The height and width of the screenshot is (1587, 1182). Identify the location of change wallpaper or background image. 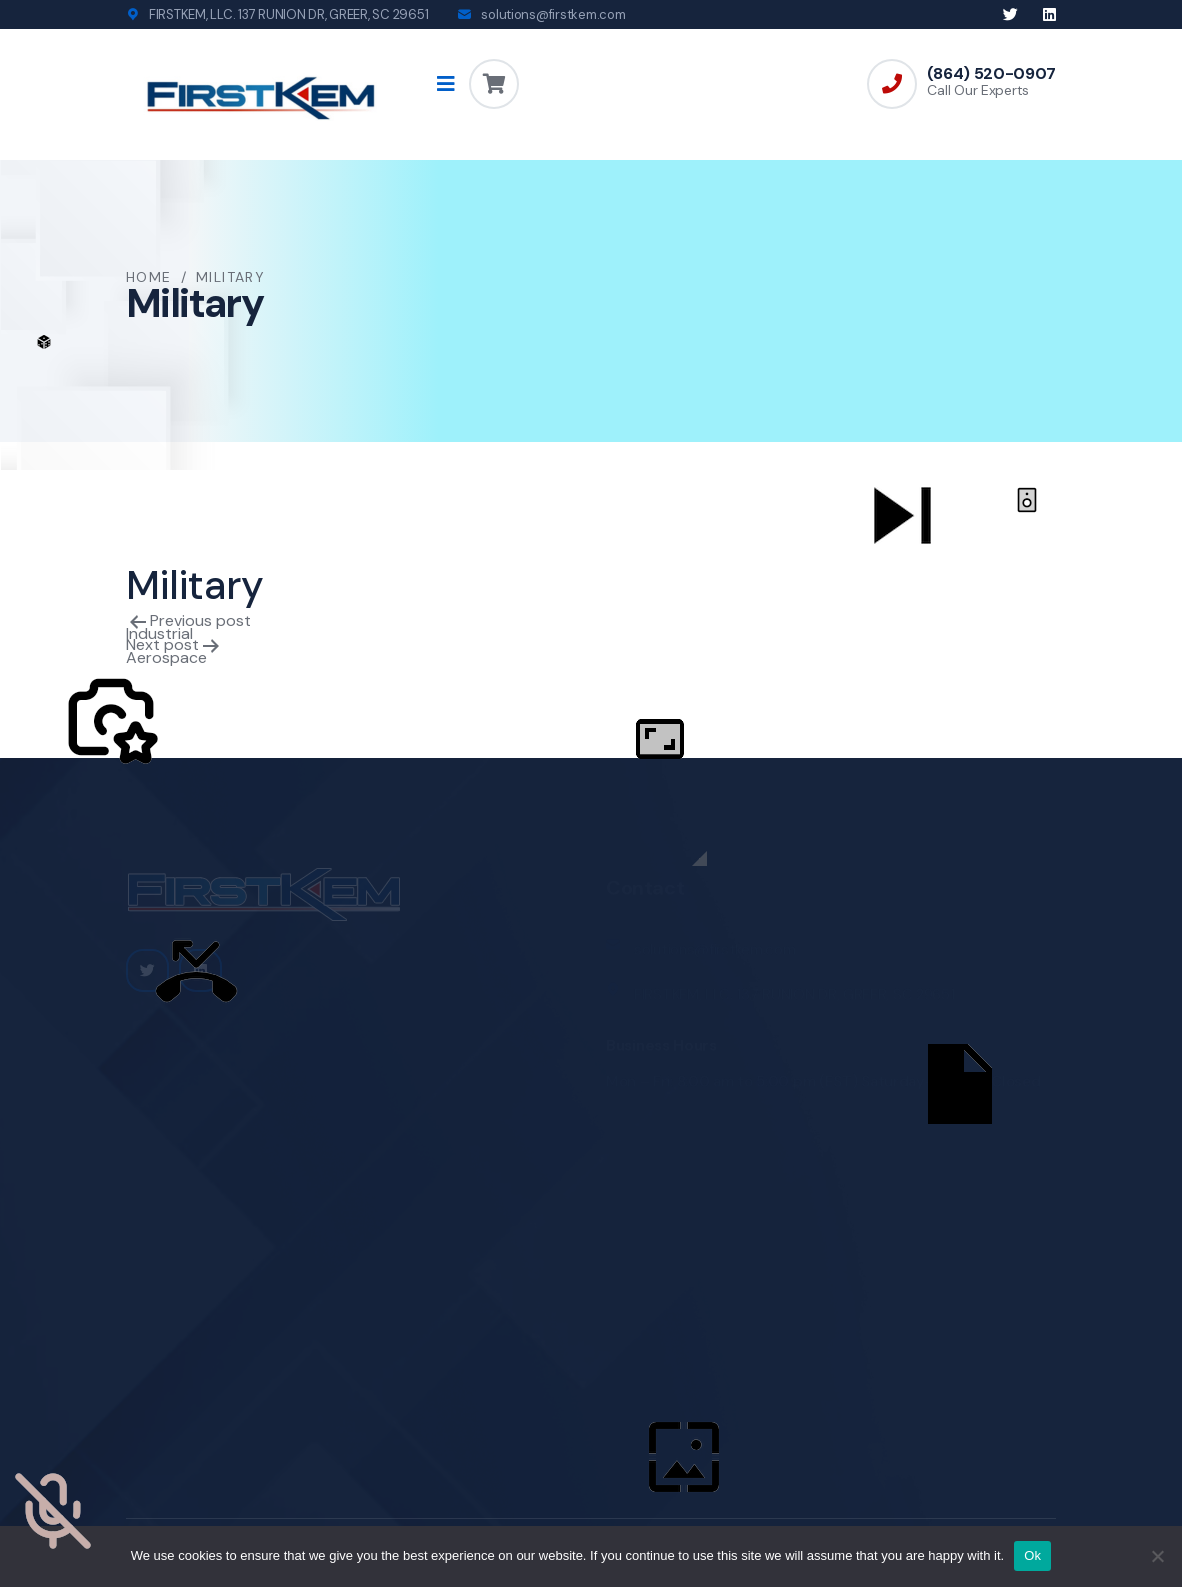
(684, 1457).